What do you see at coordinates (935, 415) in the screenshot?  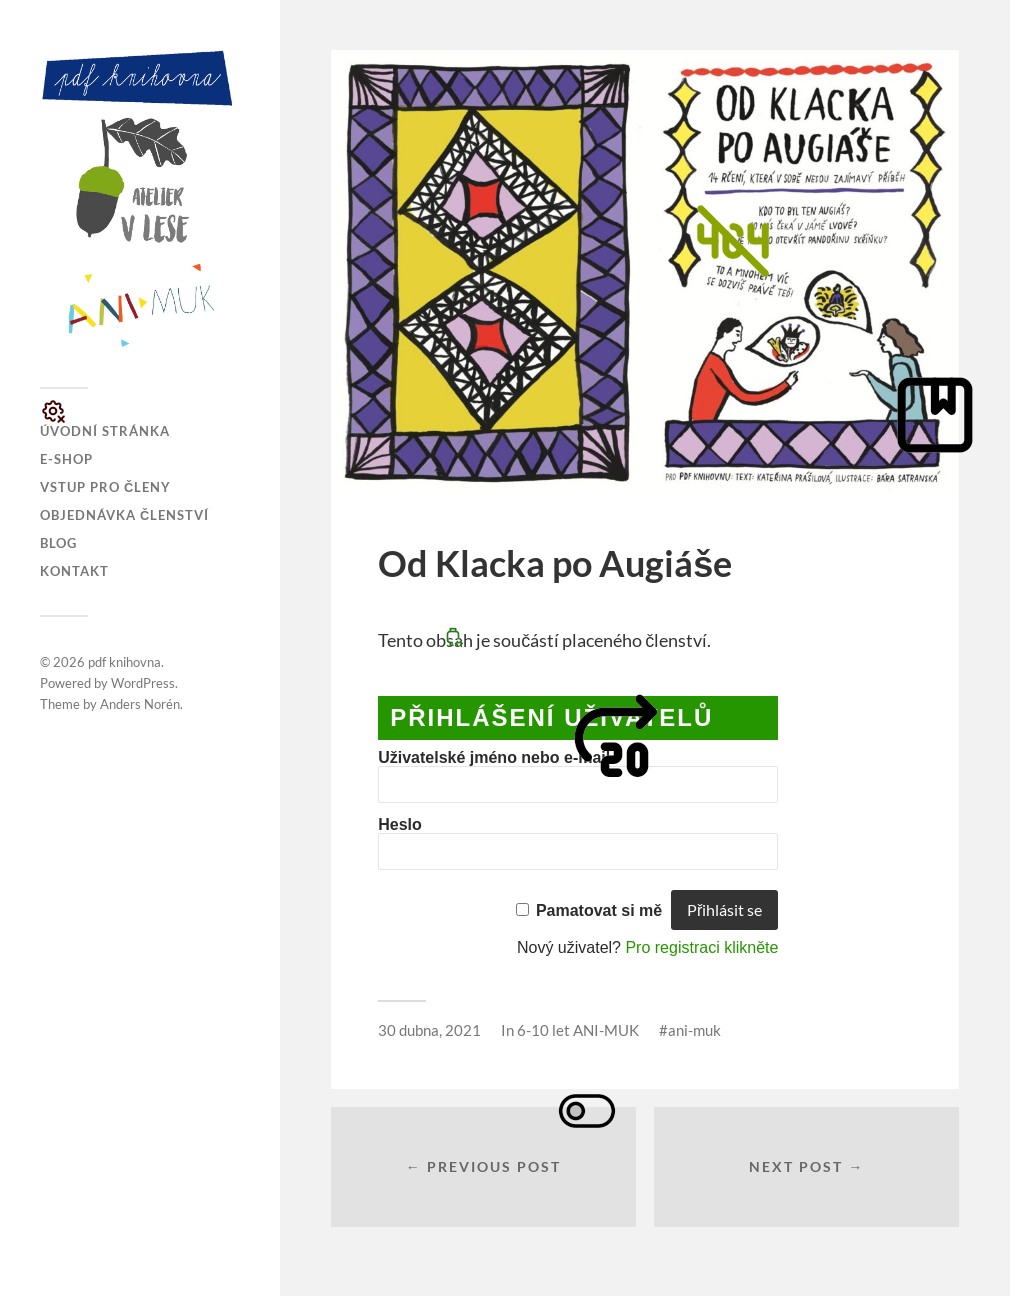 I see `view photo album` at bounding box center [935, 415].